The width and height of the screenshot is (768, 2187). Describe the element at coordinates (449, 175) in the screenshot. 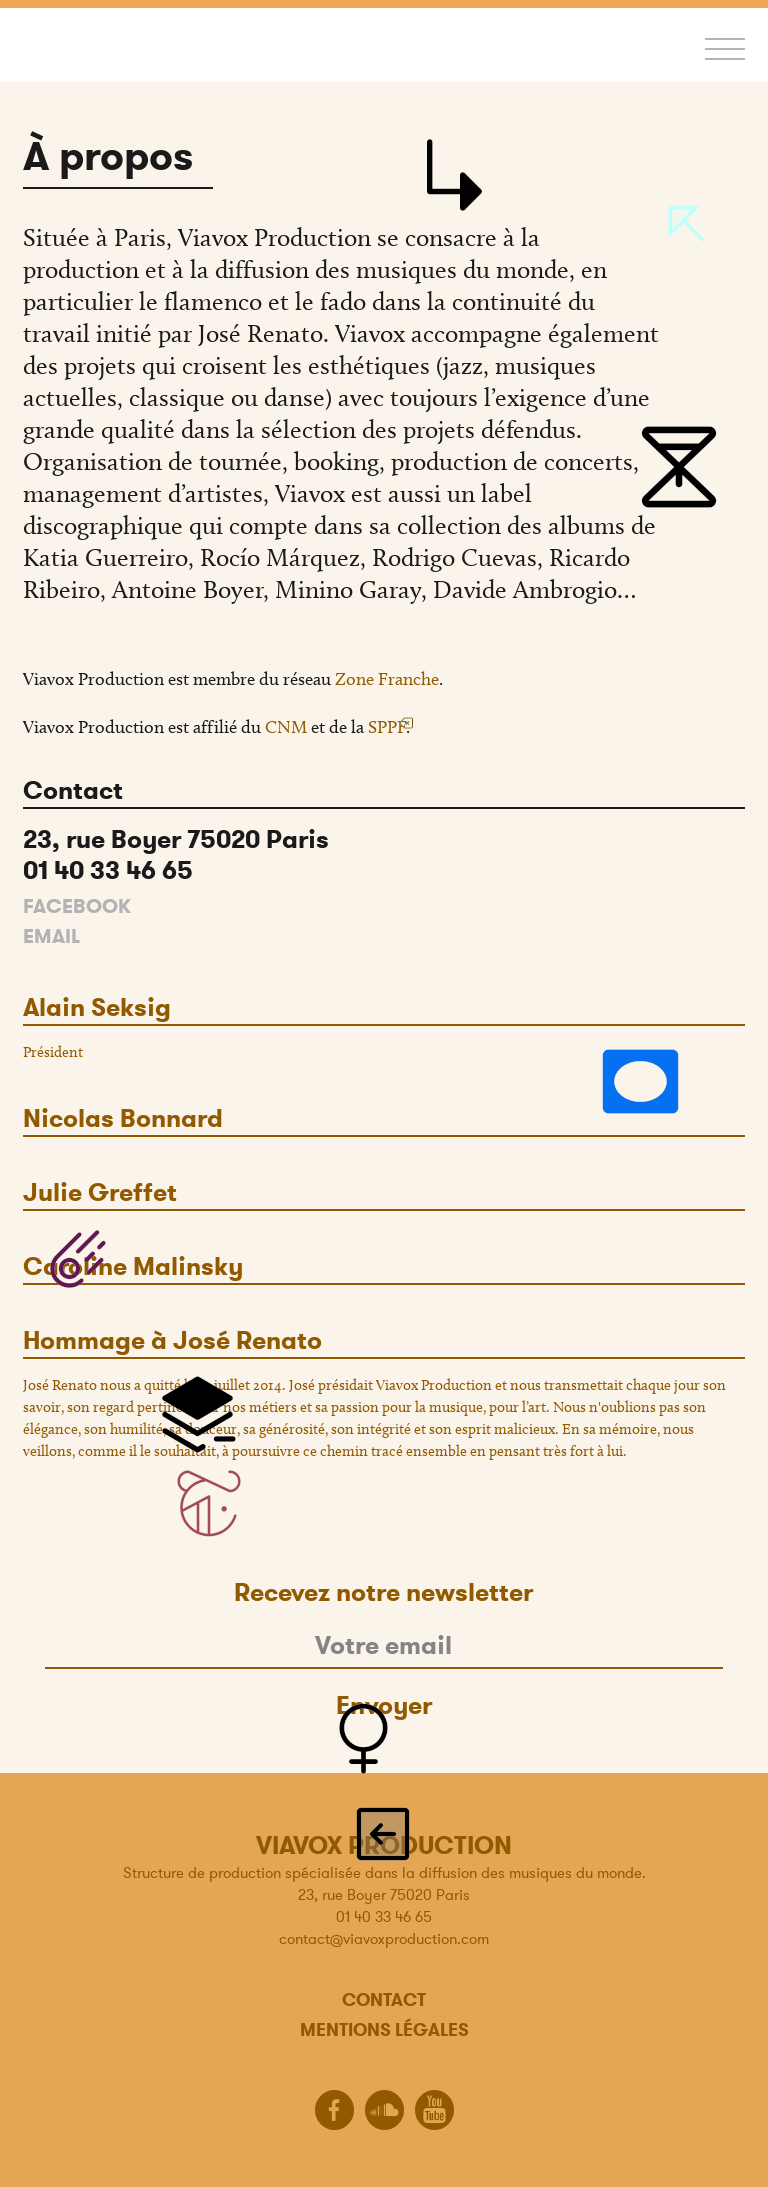

I see `reply to a message or comment` at that location.